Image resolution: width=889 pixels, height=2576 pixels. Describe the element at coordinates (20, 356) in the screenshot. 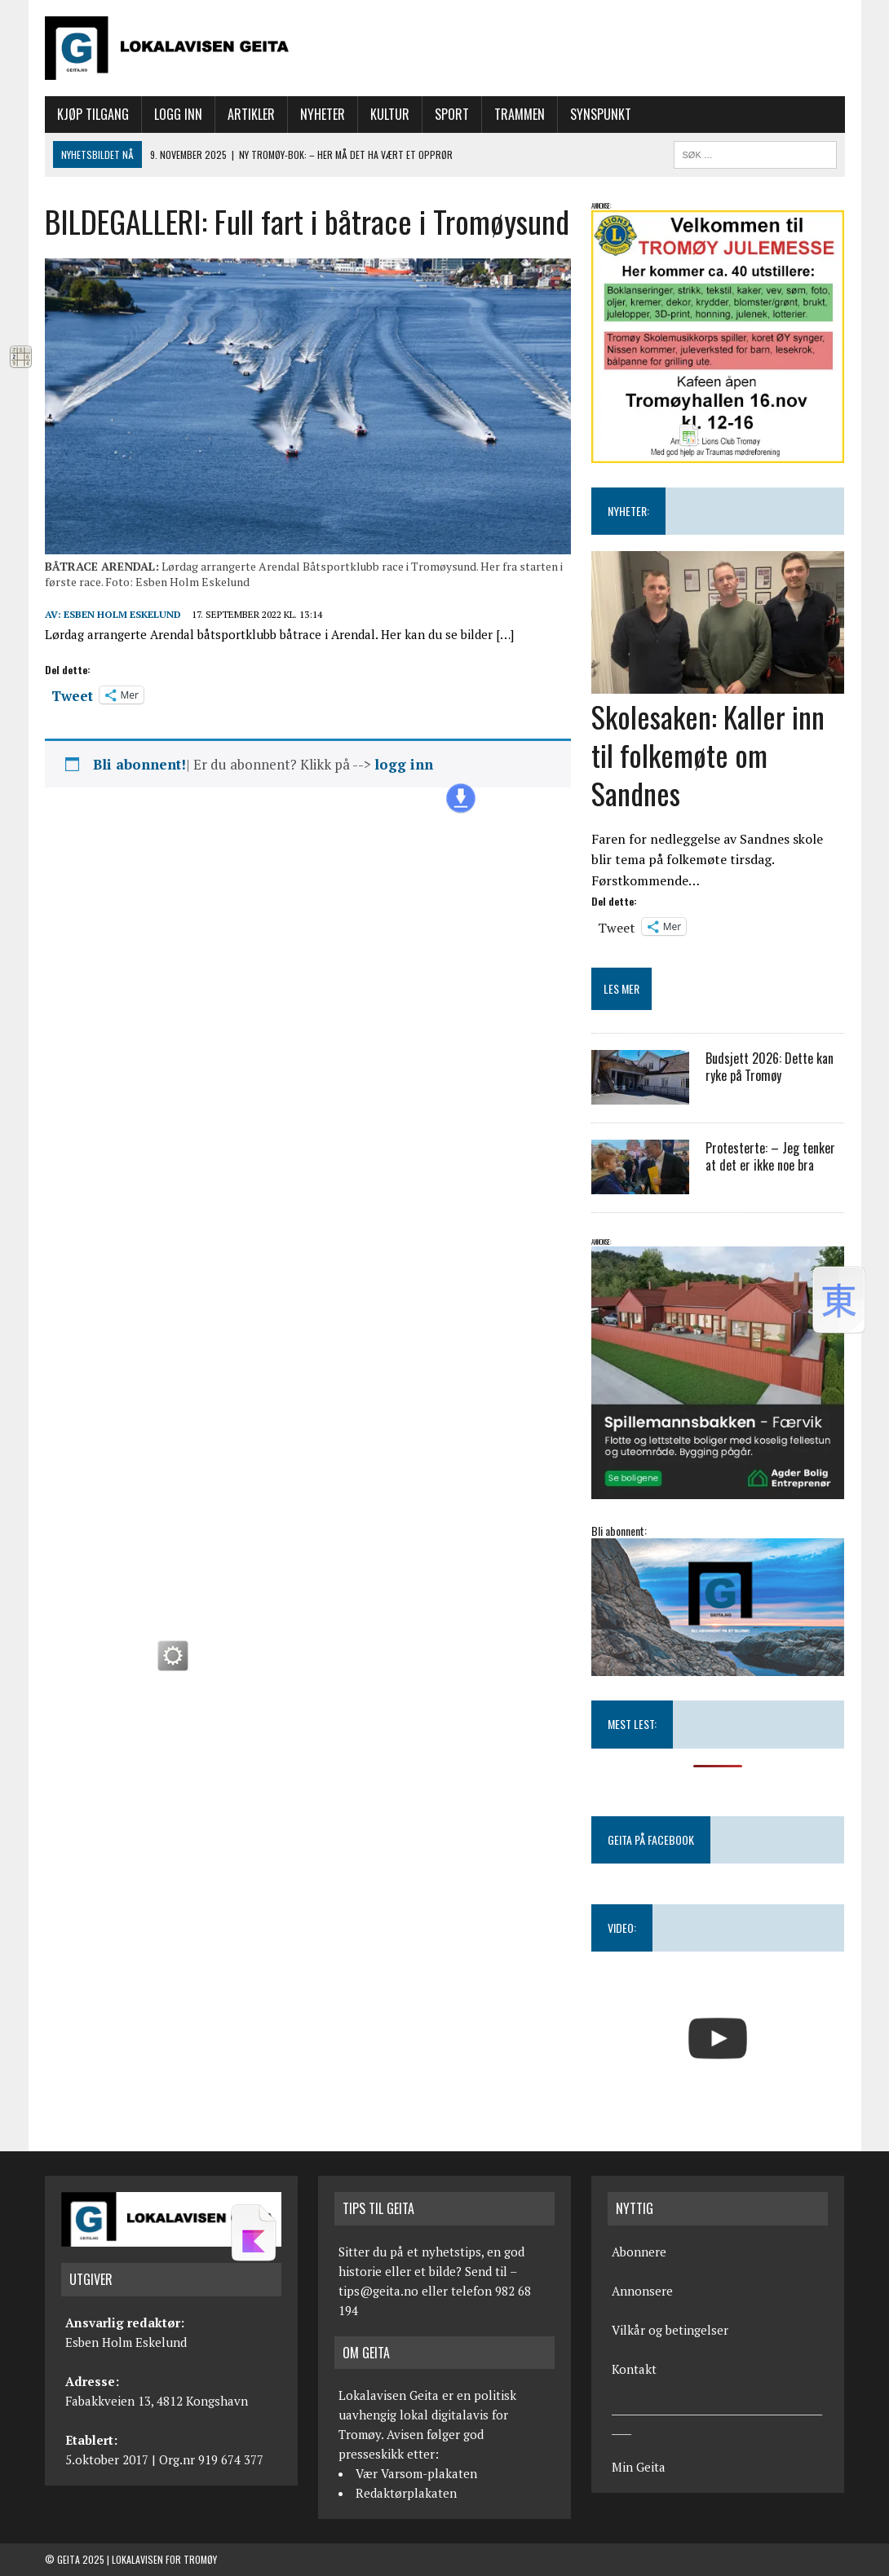

I see `open sudoku puzzle game` at that location.